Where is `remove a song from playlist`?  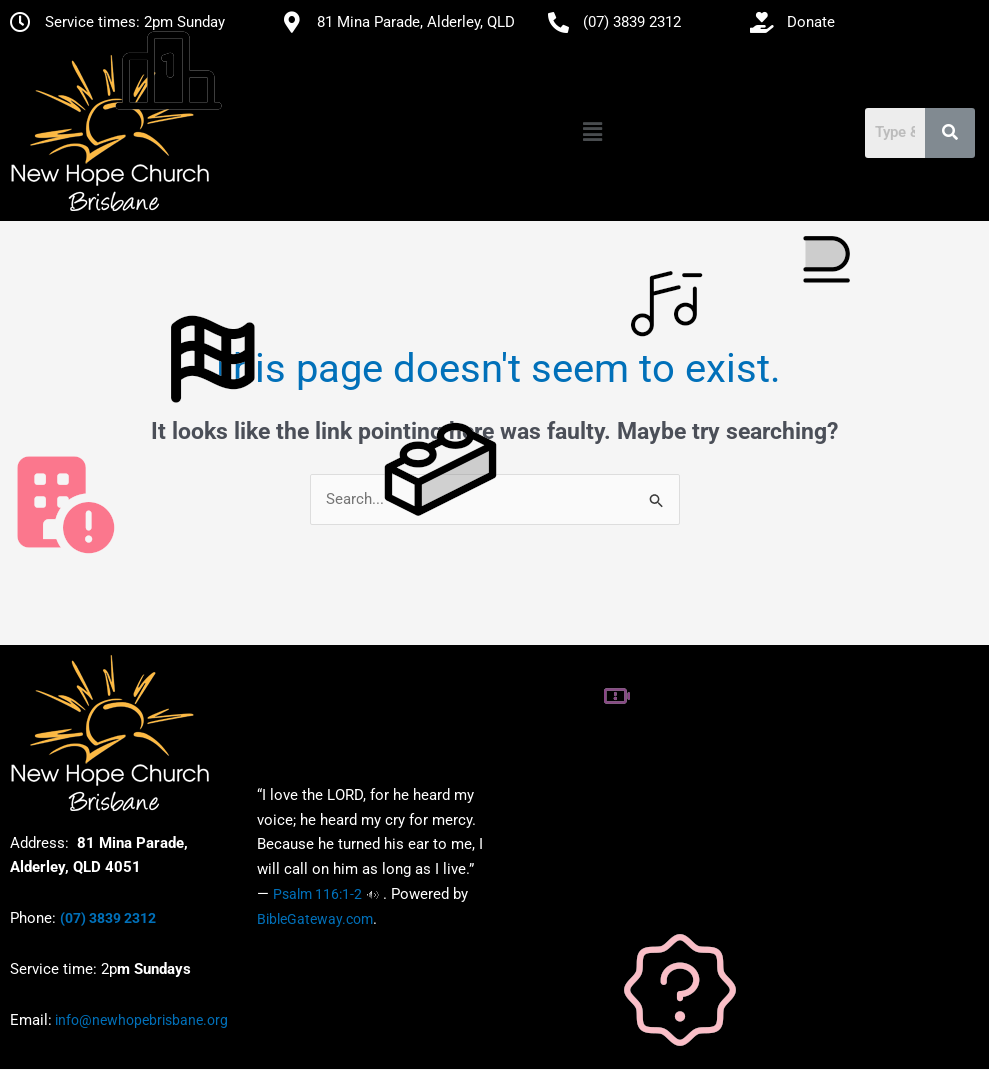 remove a song from playlist is located at coordinates (668, 302).